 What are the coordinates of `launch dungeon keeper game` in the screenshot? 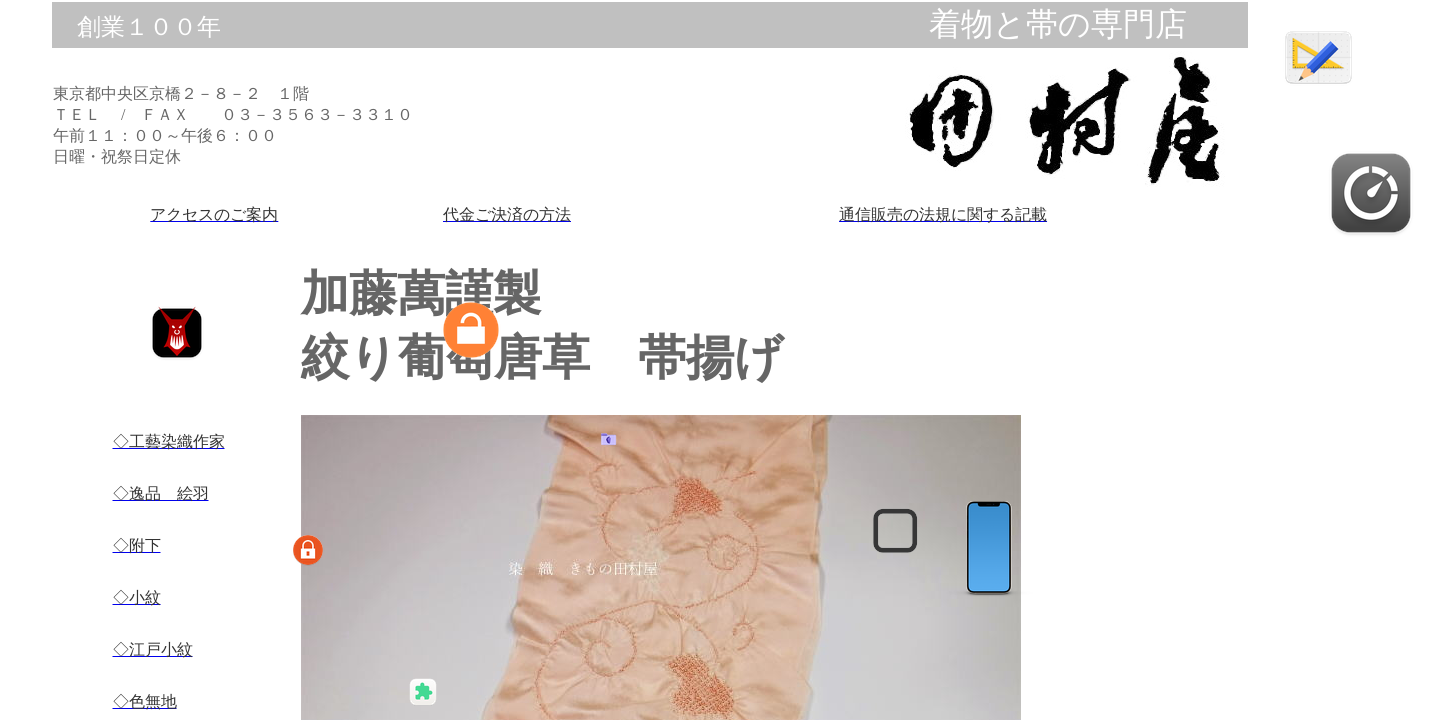 It's located at (177, 333).